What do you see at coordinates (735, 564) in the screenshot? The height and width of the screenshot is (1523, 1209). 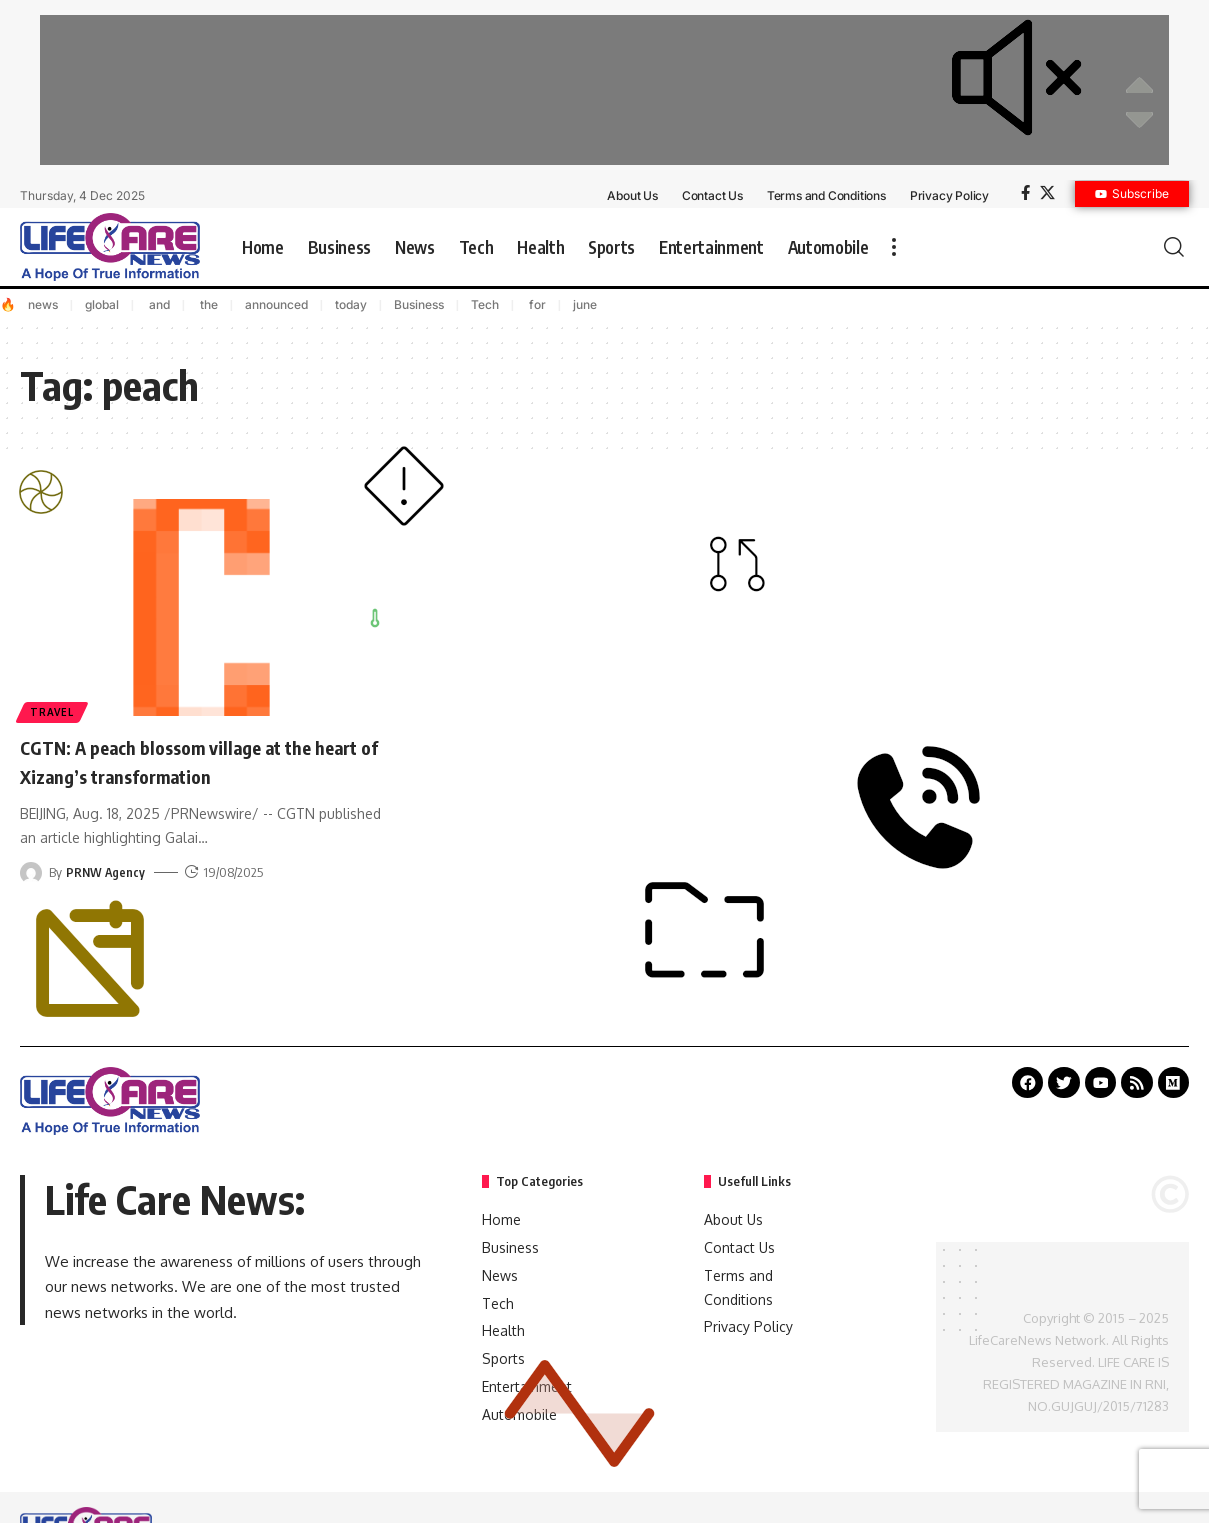 I see `create a new pull request` at bounding box center [735, 564].